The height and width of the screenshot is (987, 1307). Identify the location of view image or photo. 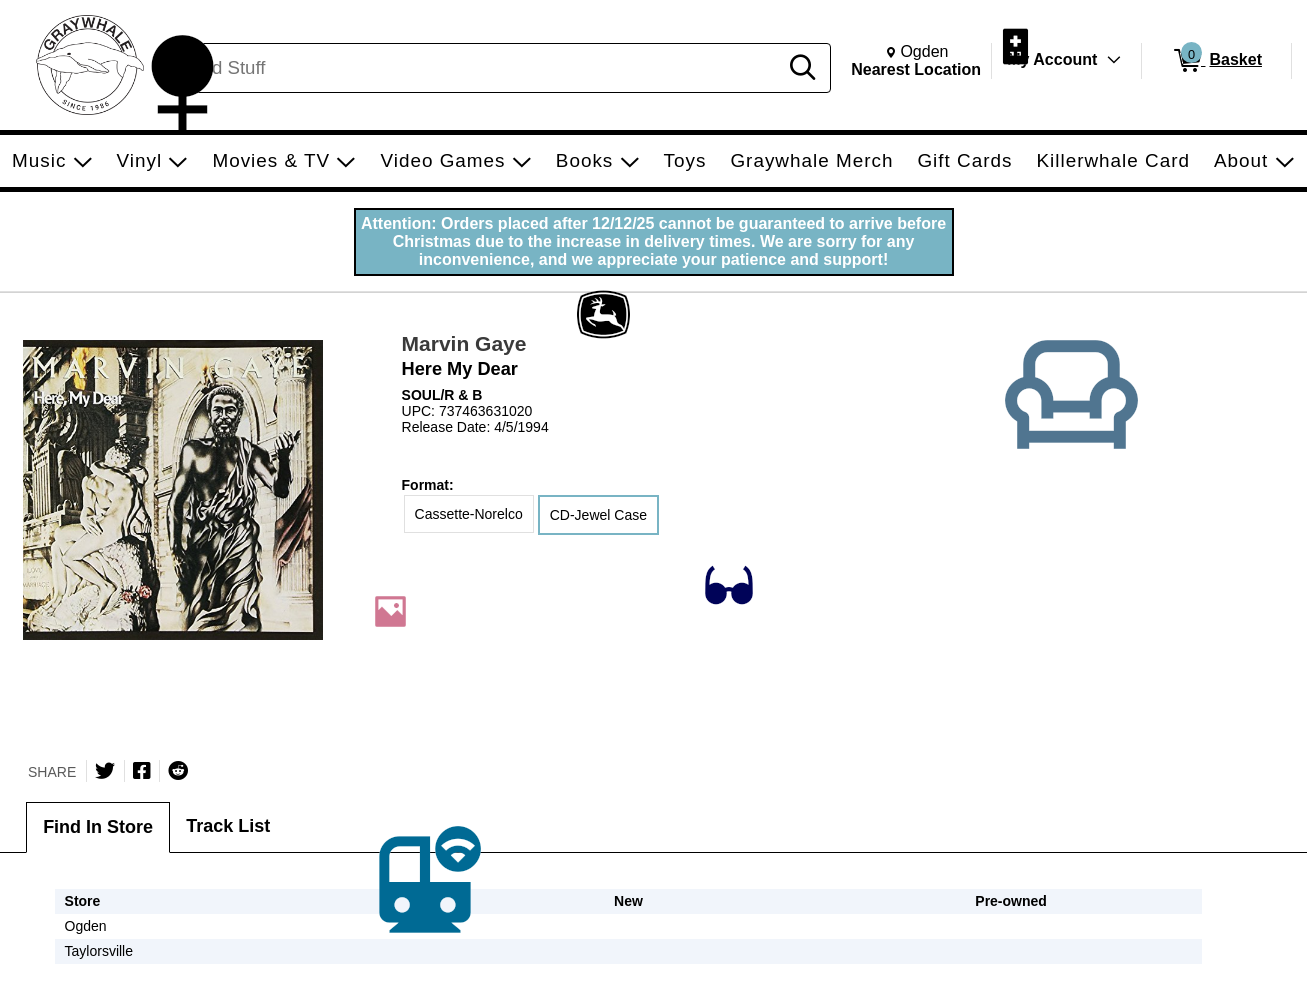
(390, 611).